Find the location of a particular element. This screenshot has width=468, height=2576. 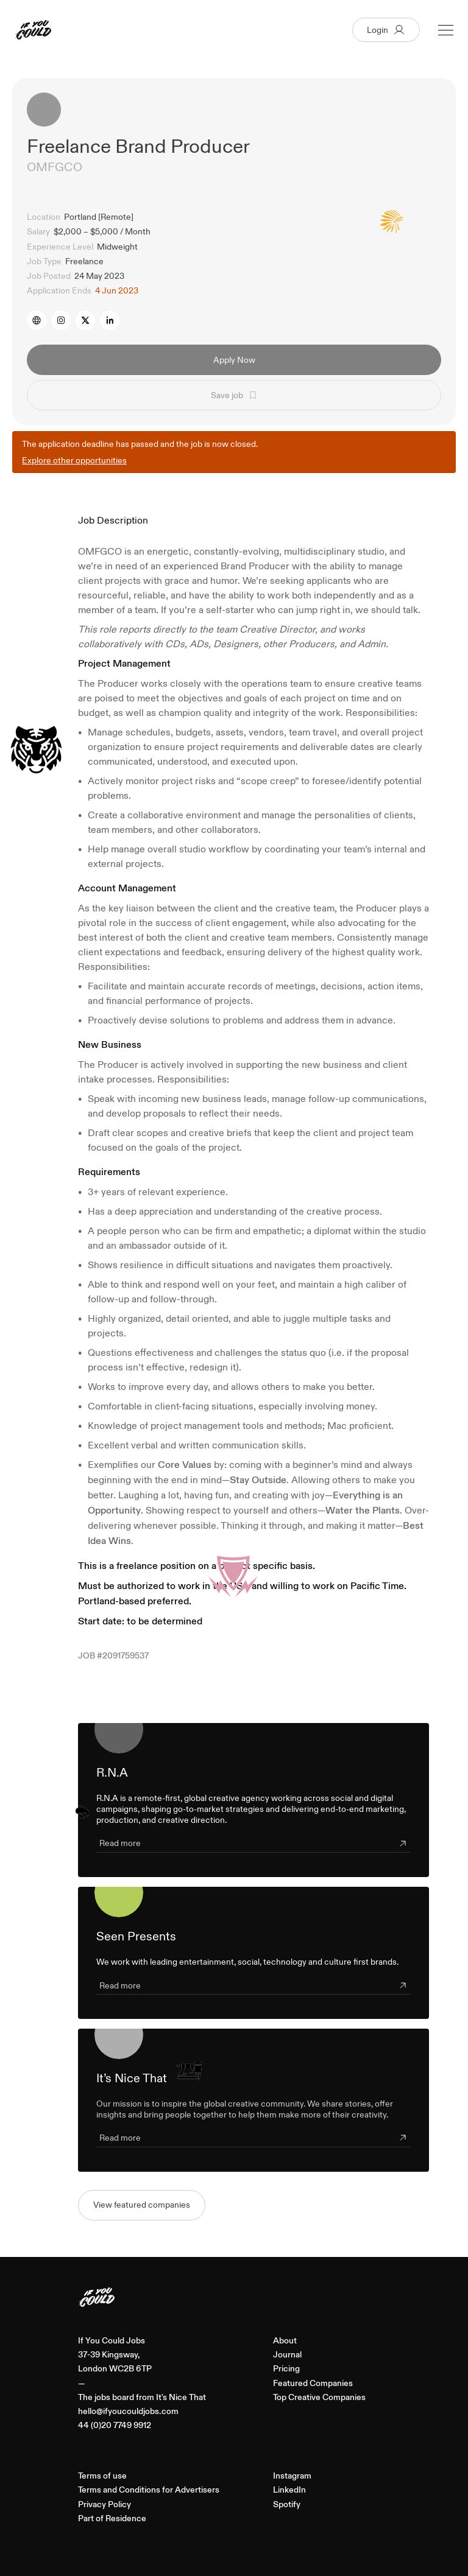

select crab or crustacean in a game menu is located at coordinates (82, 1812).